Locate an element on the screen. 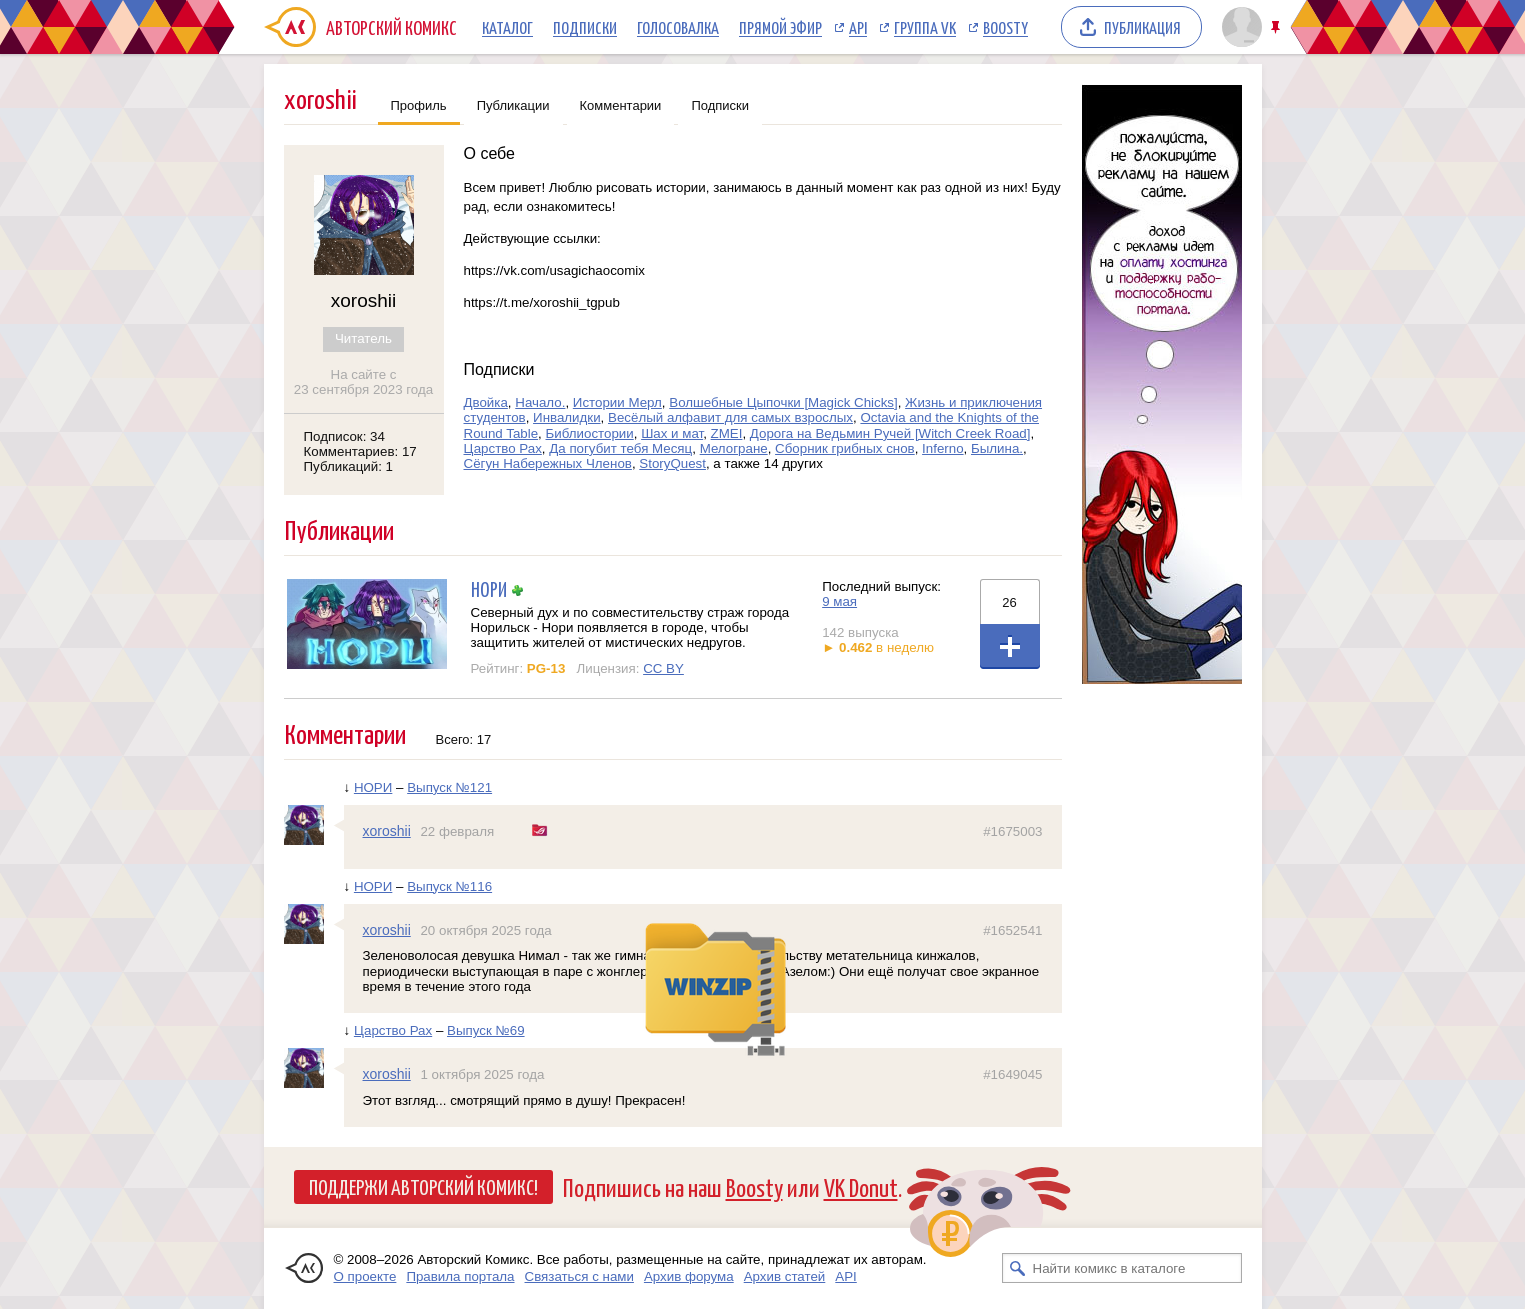 The height and width of the screenshot is (1309, 1525). open ASUS Republic of Gamers files folder is located at coordinates (539, 830).